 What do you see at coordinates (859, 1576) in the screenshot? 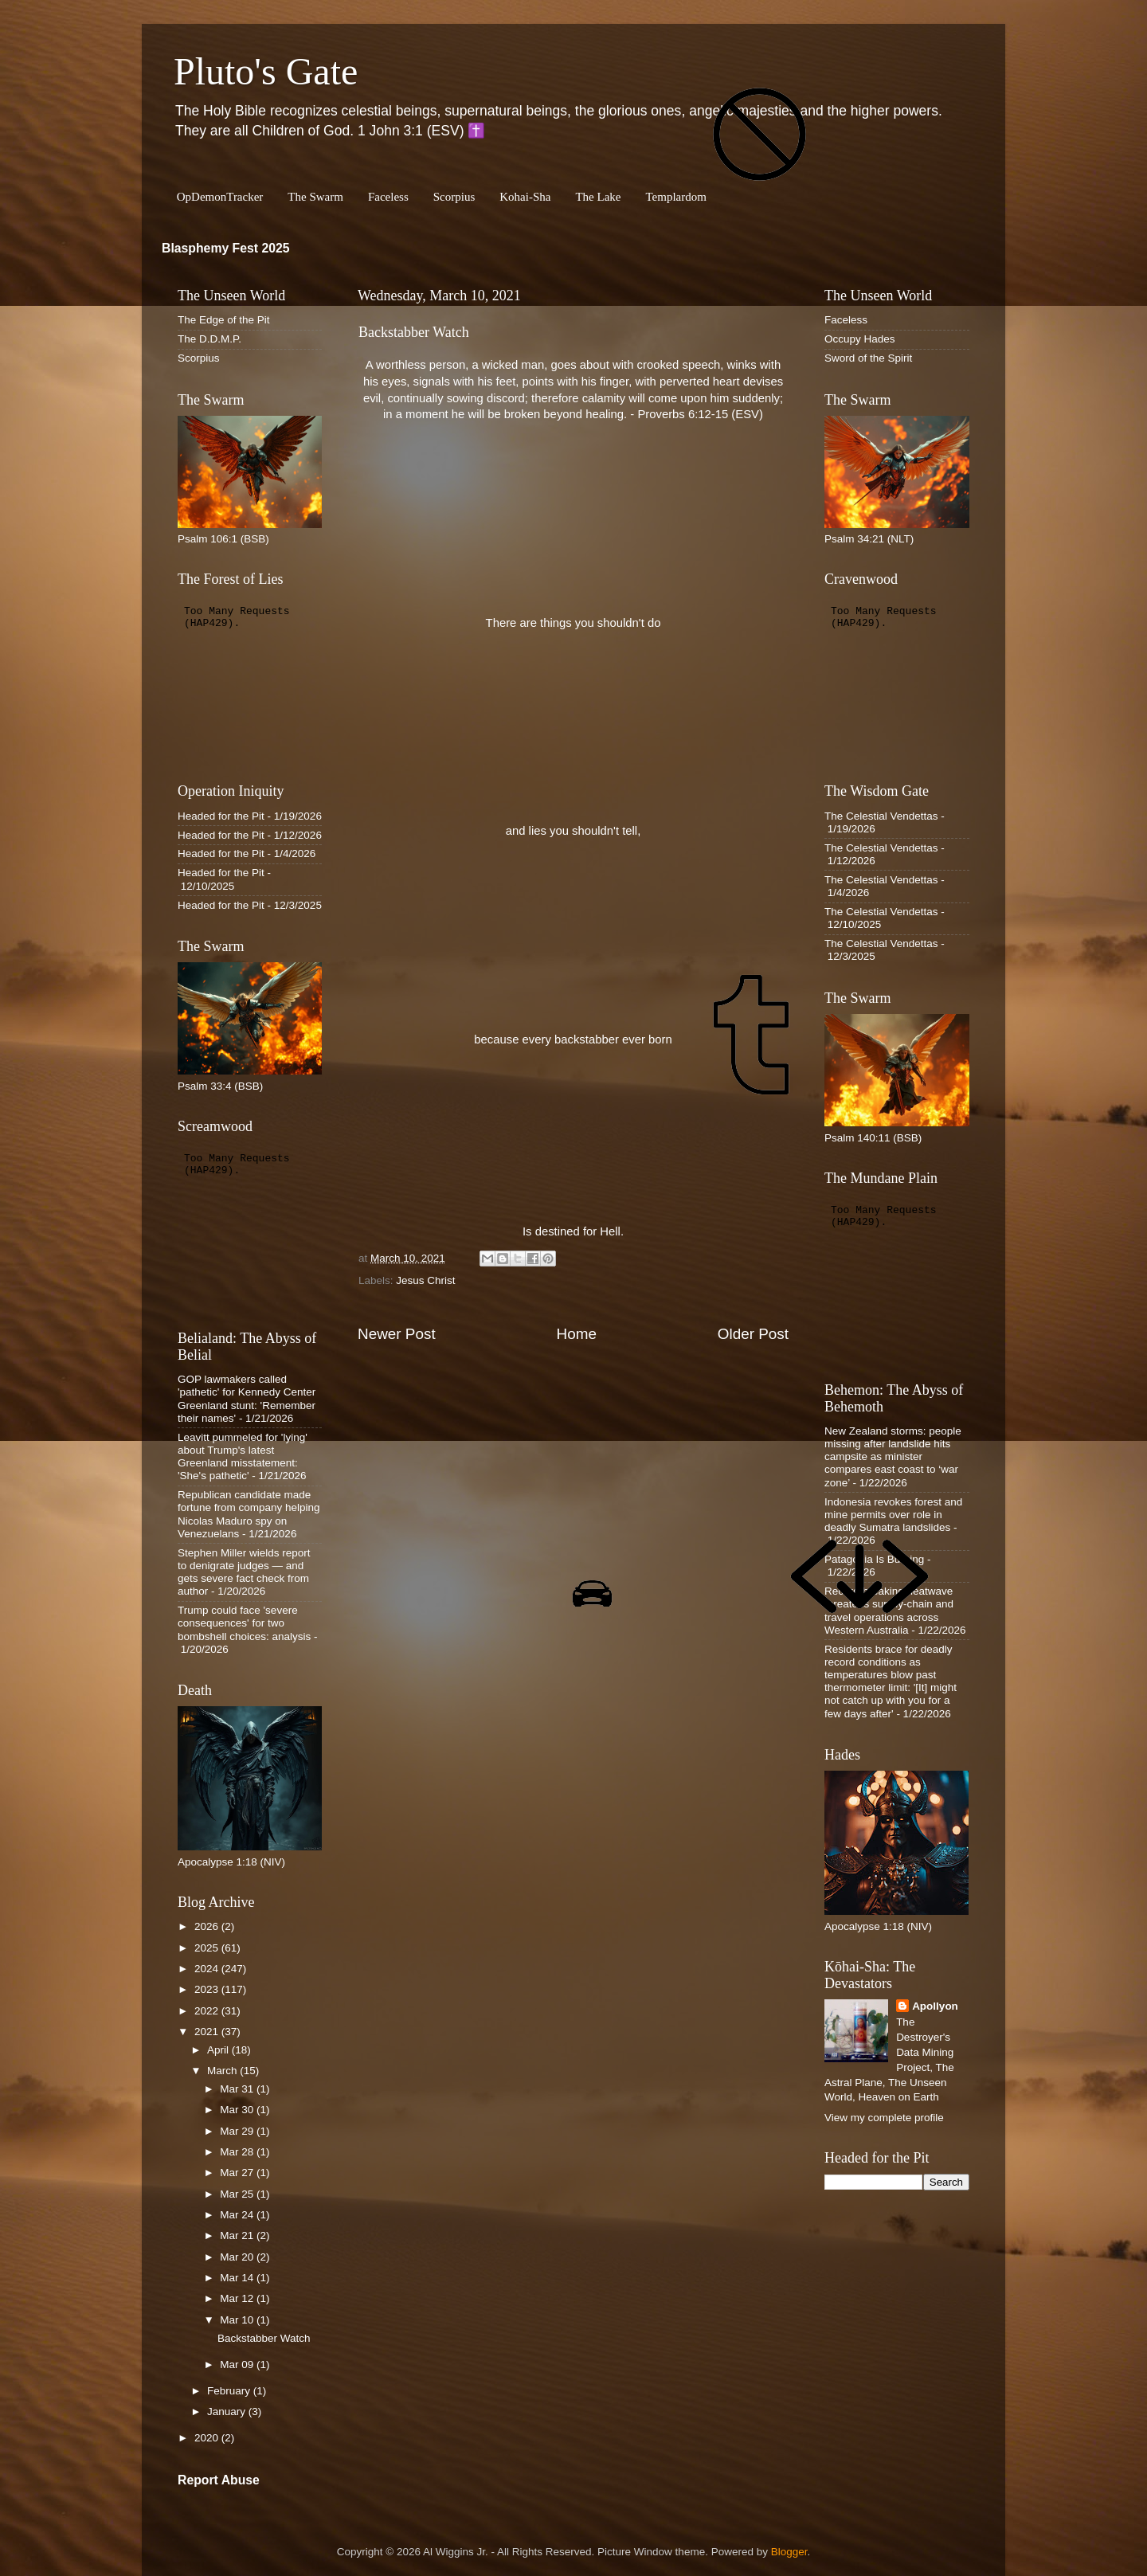
I see `download source code or script files` at bounding box center [859, 1576].